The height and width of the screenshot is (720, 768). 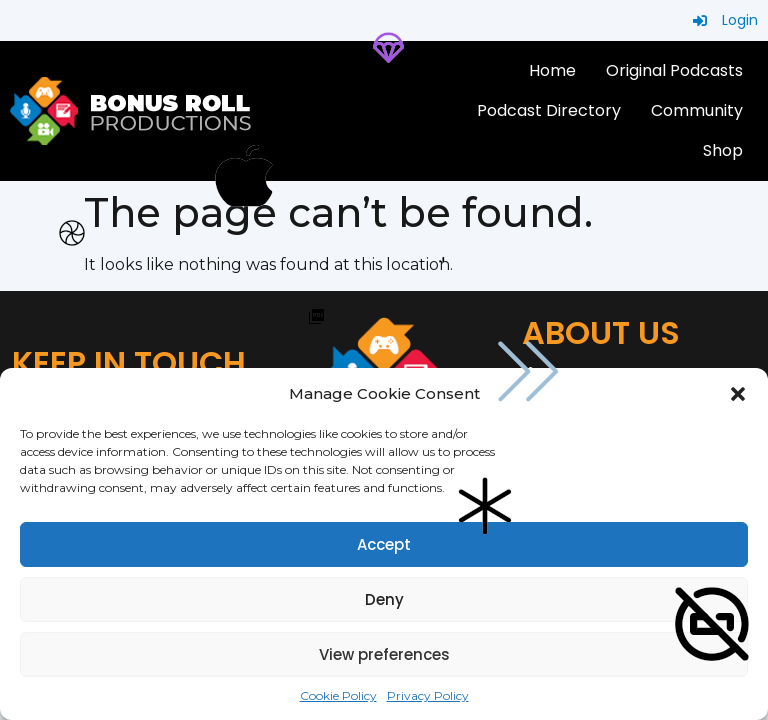 What do you see at coordinates (316, 316) in the screenshot?
I see `save or export as PDF` at bounding box center [316, 316].